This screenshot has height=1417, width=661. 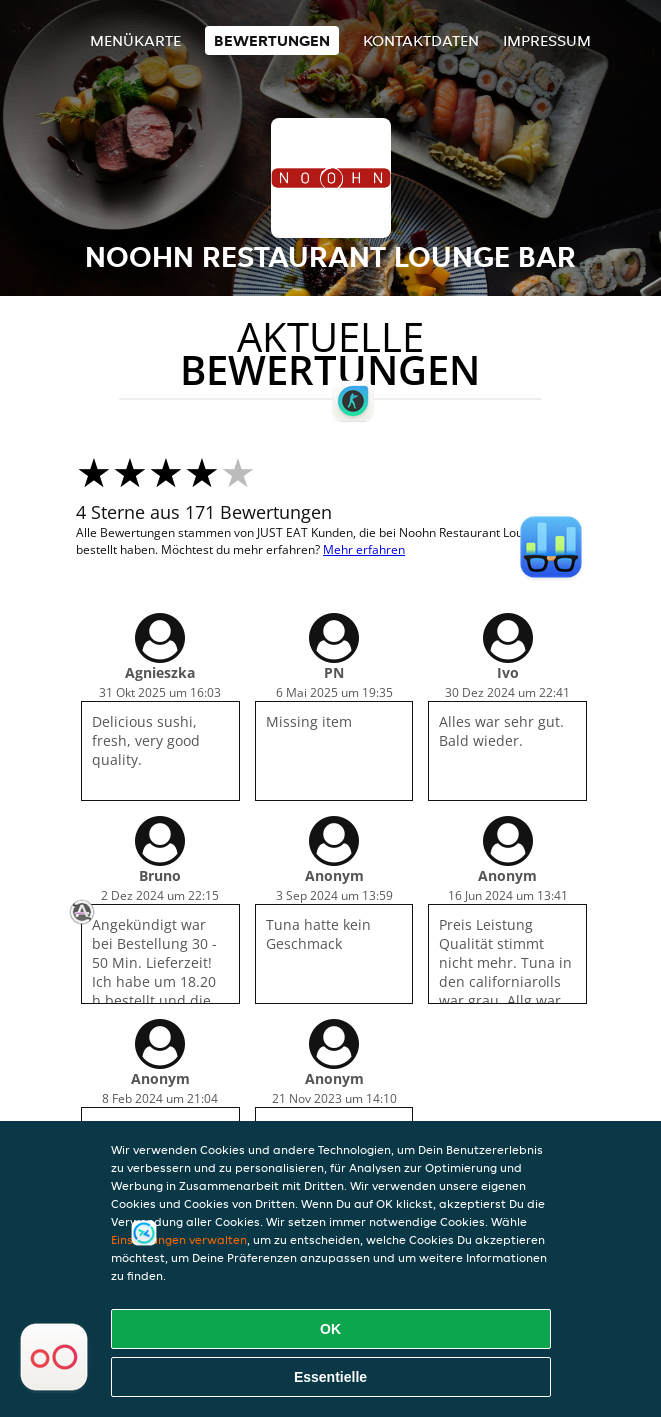 What do you see at coordinates (82, 912) in the screenshot?
I see `check for available software updates` at bounding box center [82, 912].